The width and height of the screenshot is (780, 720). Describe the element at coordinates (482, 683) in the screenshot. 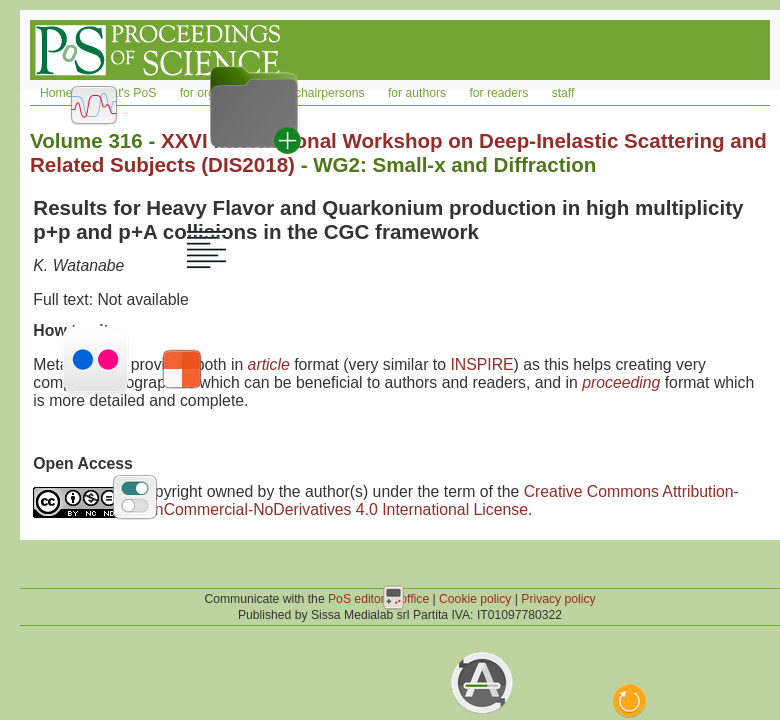

I see `open the software updater application` at that location.